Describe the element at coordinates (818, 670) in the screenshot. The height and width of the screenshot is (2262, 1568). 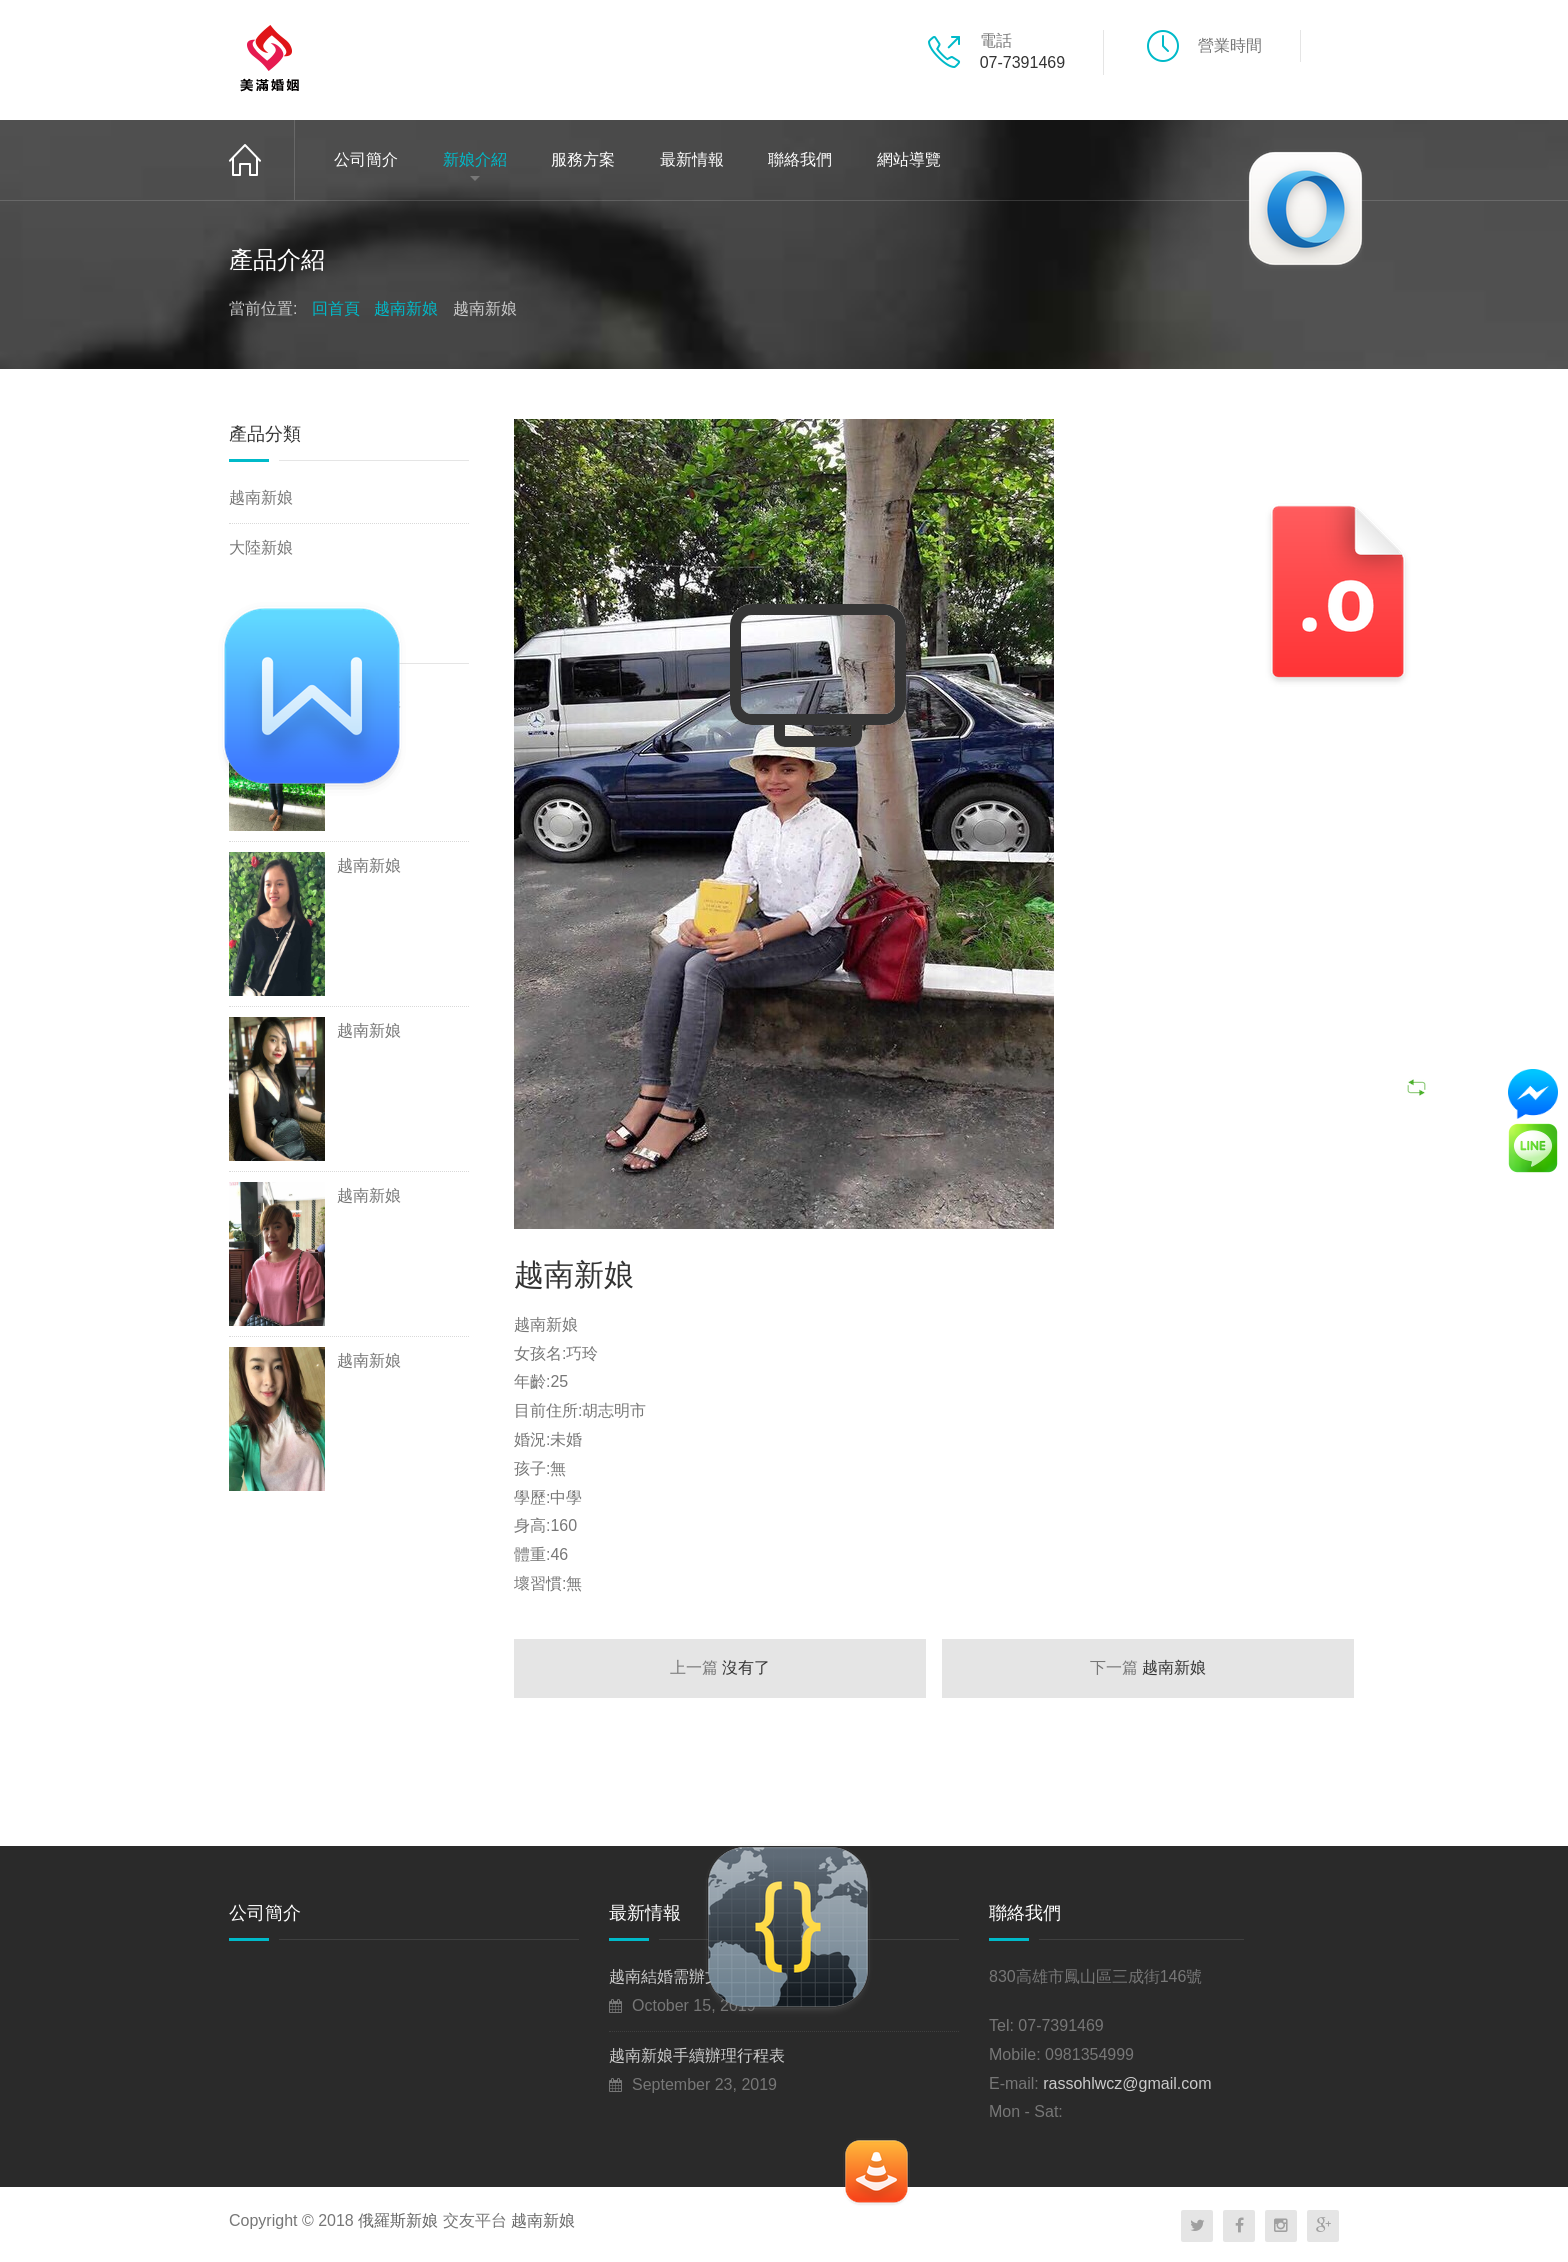
I see `open tv or display settings` at that location.